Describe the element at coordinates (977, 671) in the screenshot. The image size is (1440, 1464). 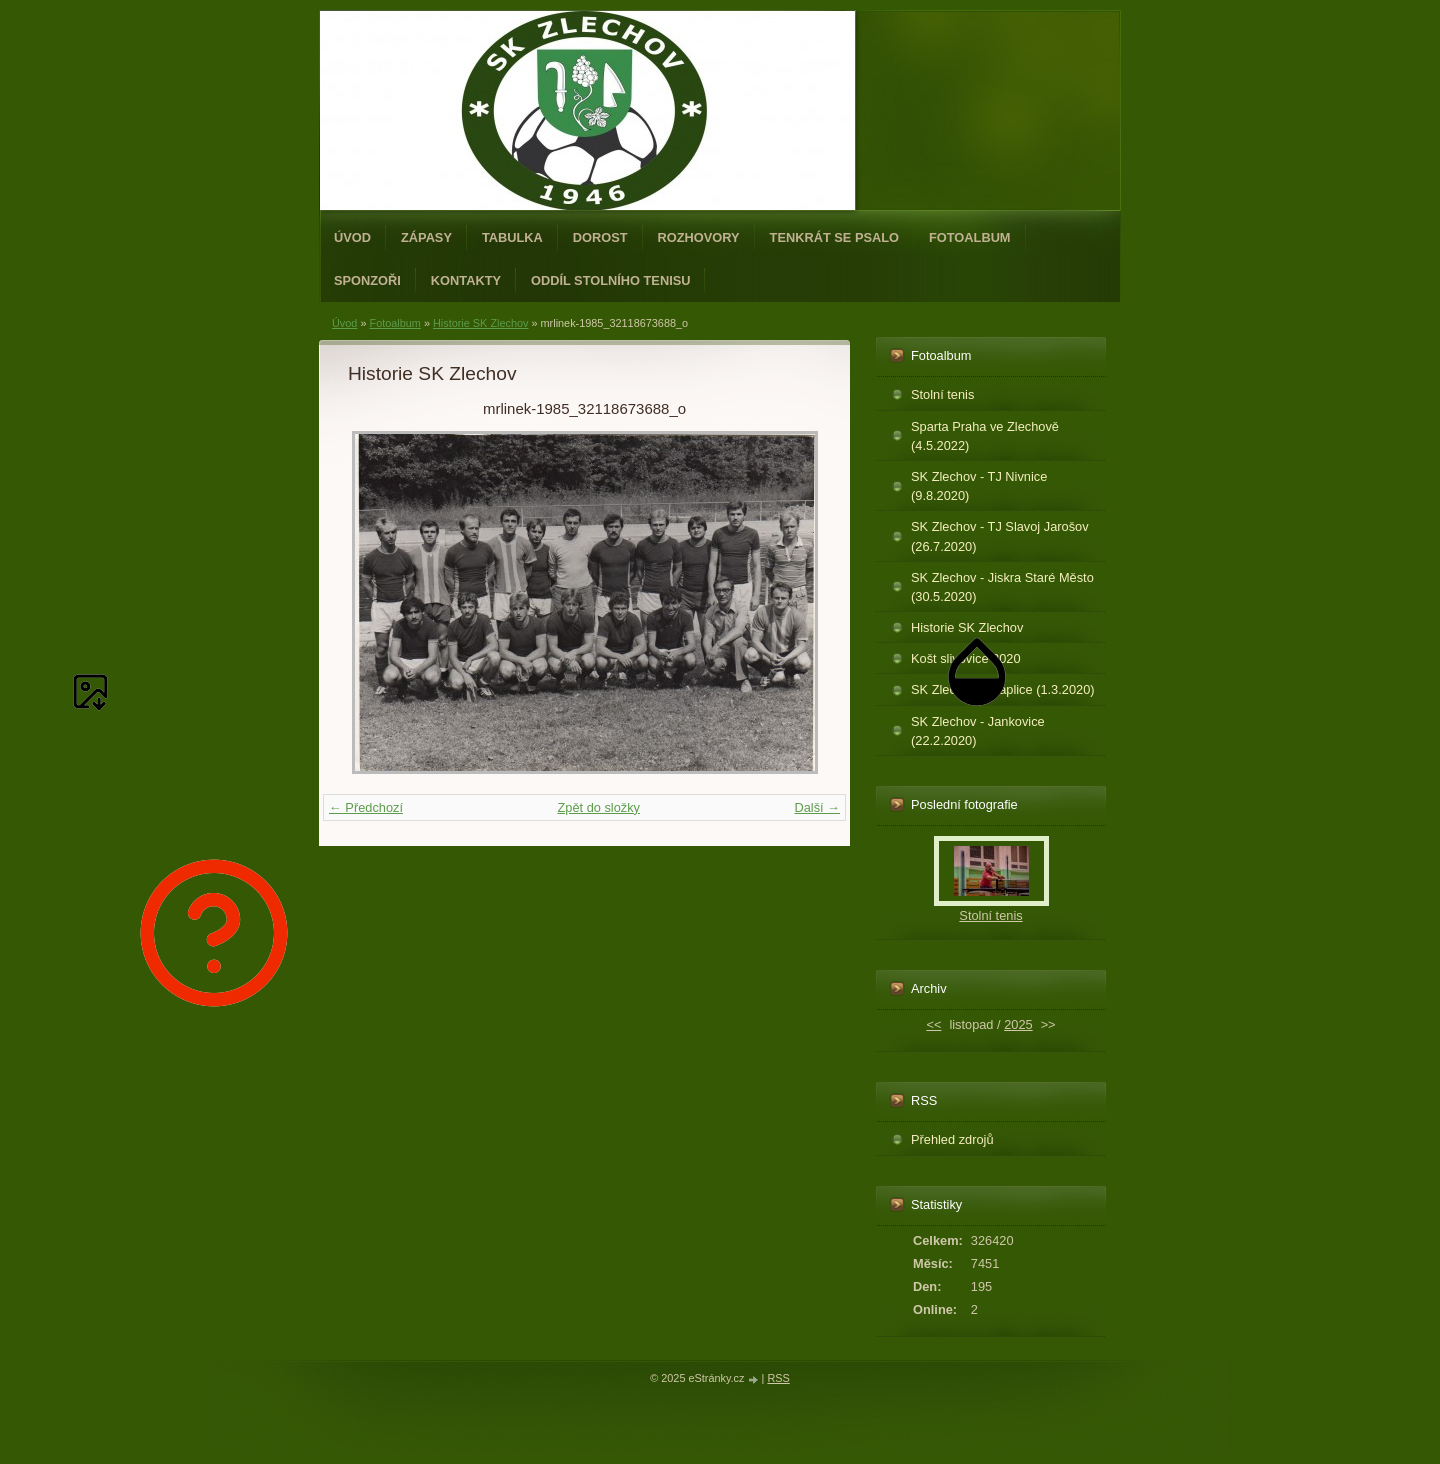
I see `adjust opacity or transparency settings` at that location.